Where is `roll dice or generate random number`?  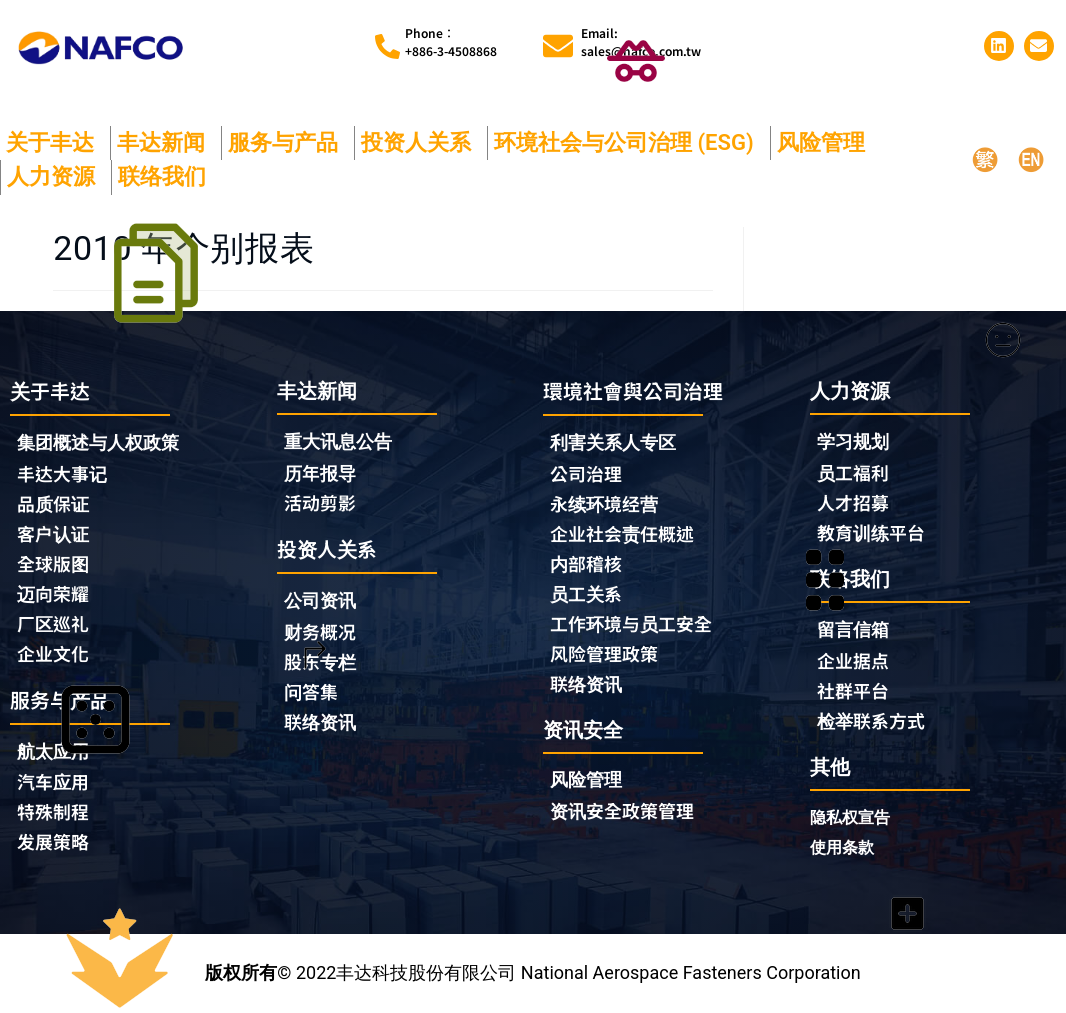 roll dice or generate random number is located at coordinates (95, 719).